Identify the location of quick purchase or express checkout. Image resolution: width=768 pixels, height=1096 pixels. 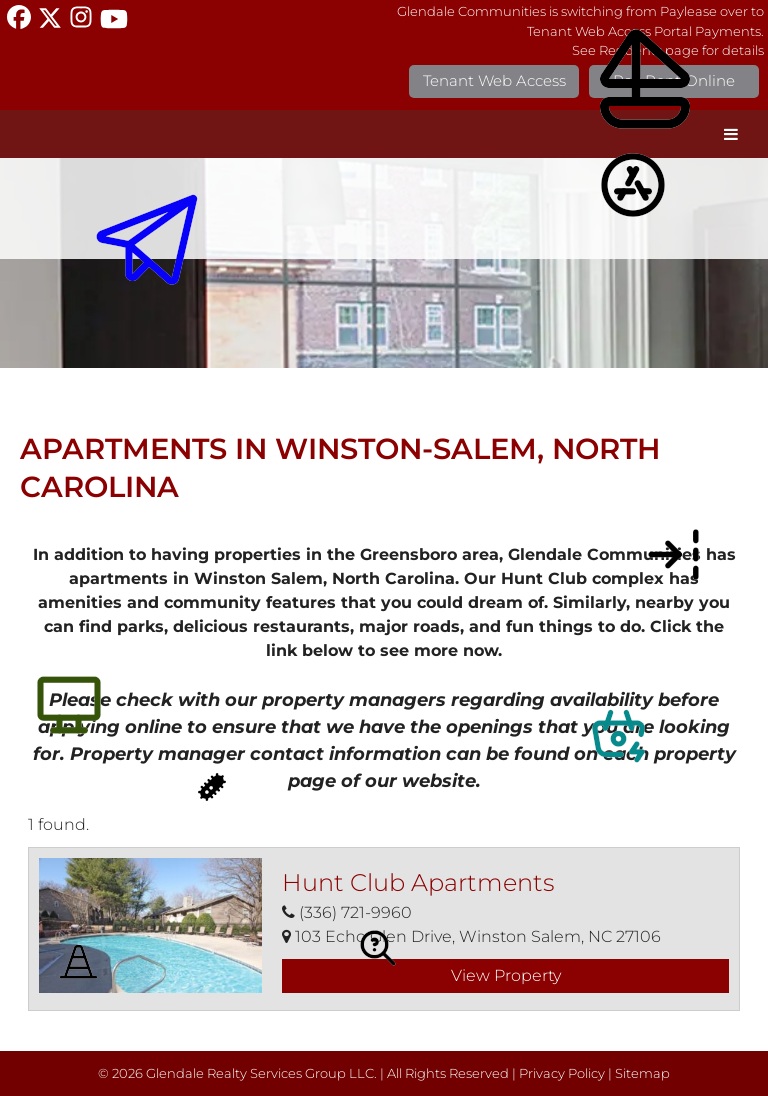
(618, 733).